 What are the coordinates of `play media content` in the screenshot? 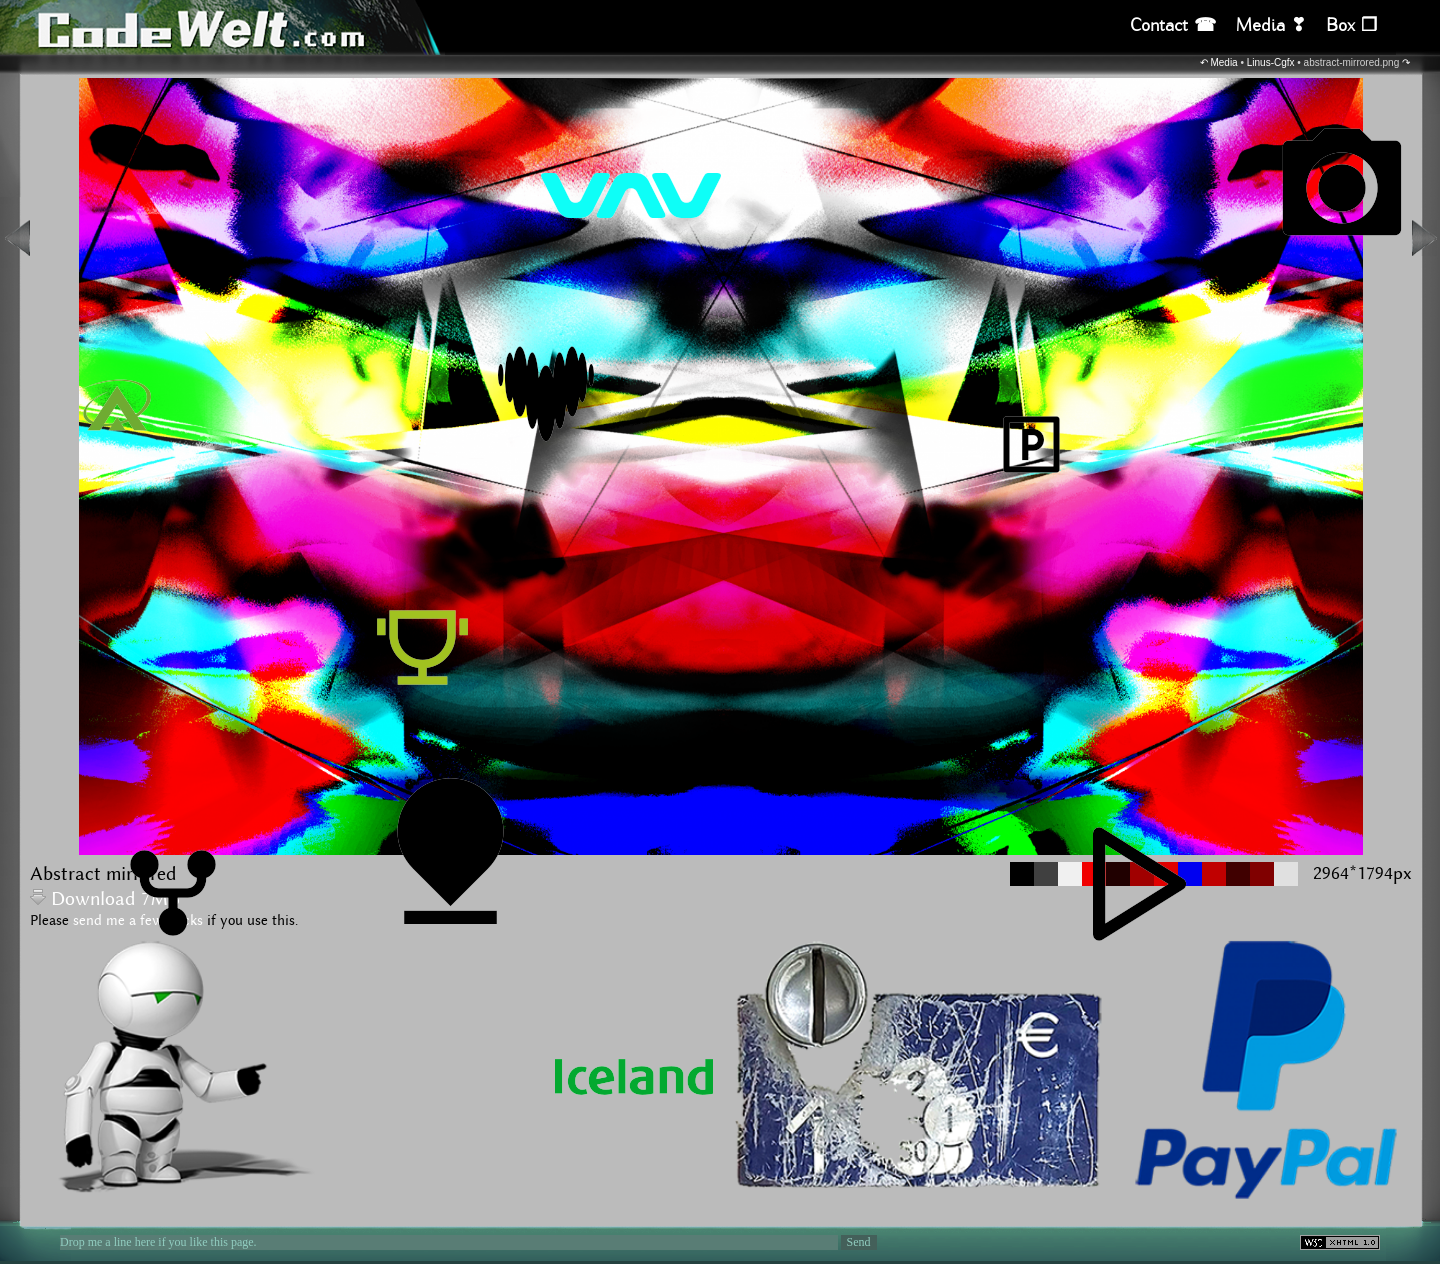 It's located at (1130, 884).